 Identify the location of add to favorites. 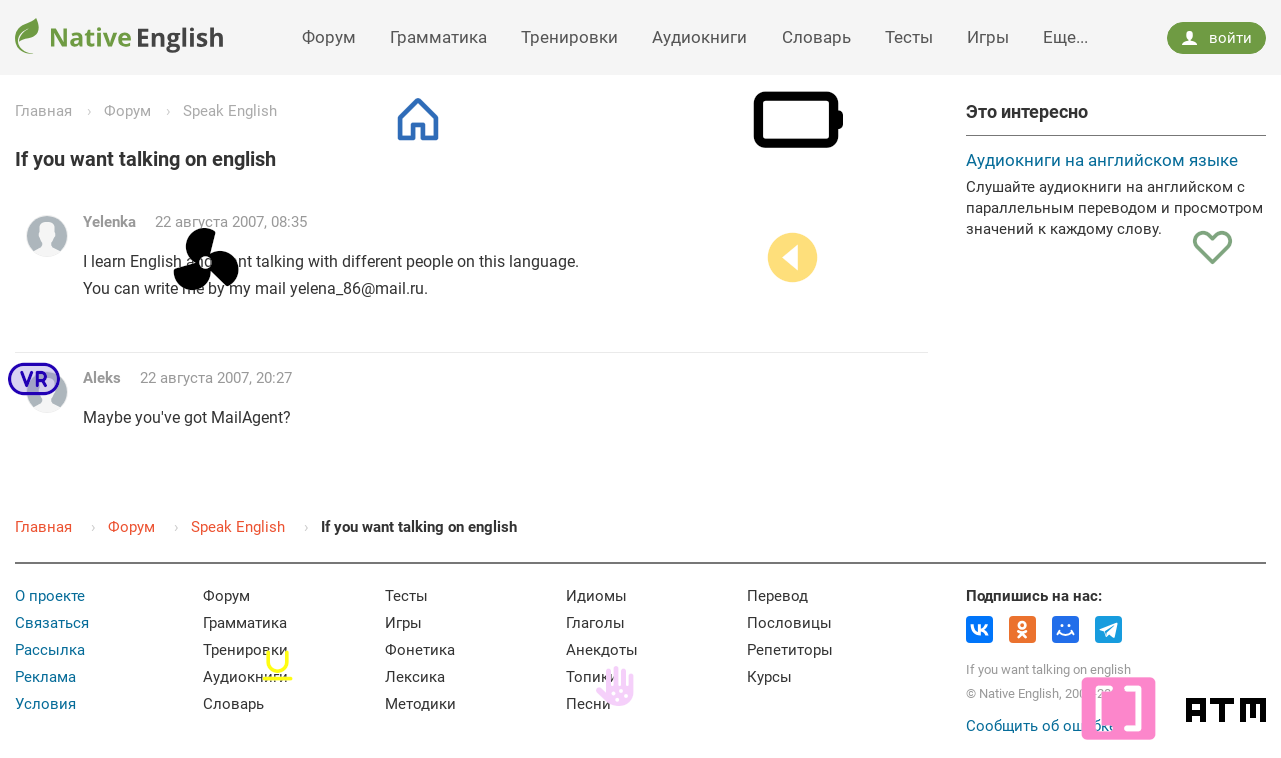
(1212, 246).